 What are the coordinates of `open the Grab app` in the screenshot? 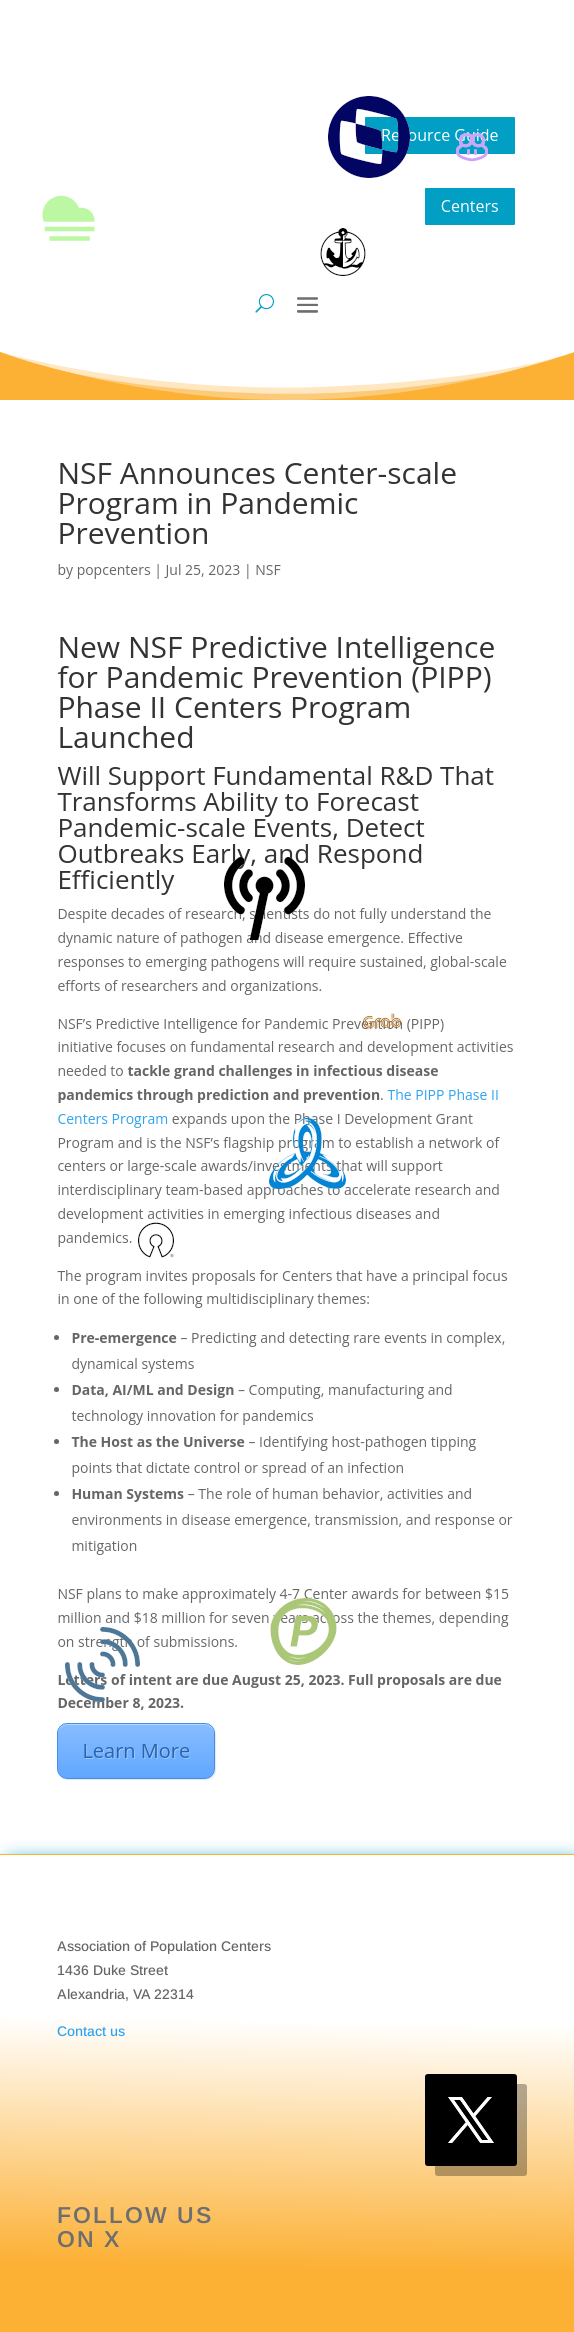 It's located at (382, 1021).